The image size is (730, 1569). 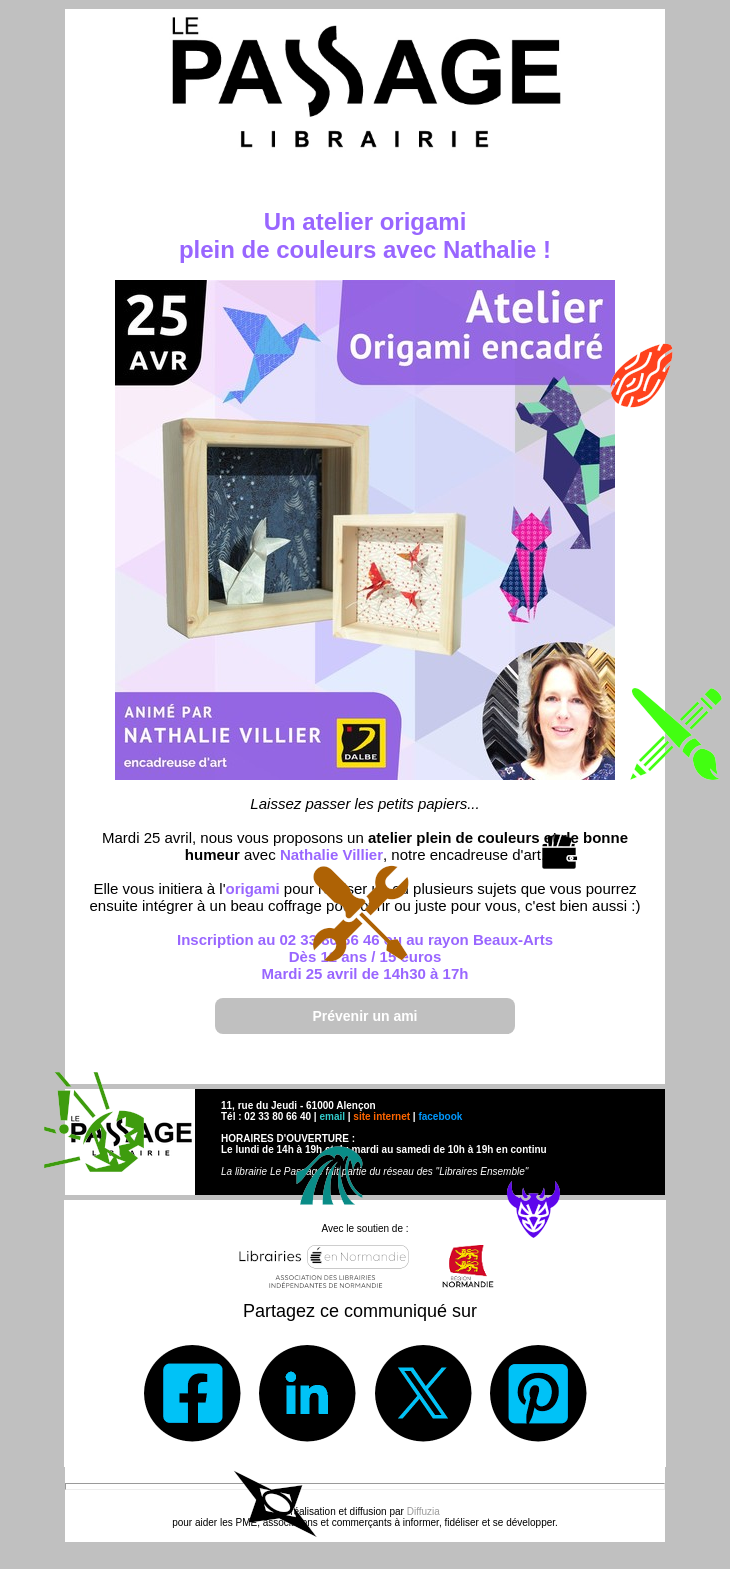 I want to click on select a villain or antagonist character, so click(x=533, y=1209).